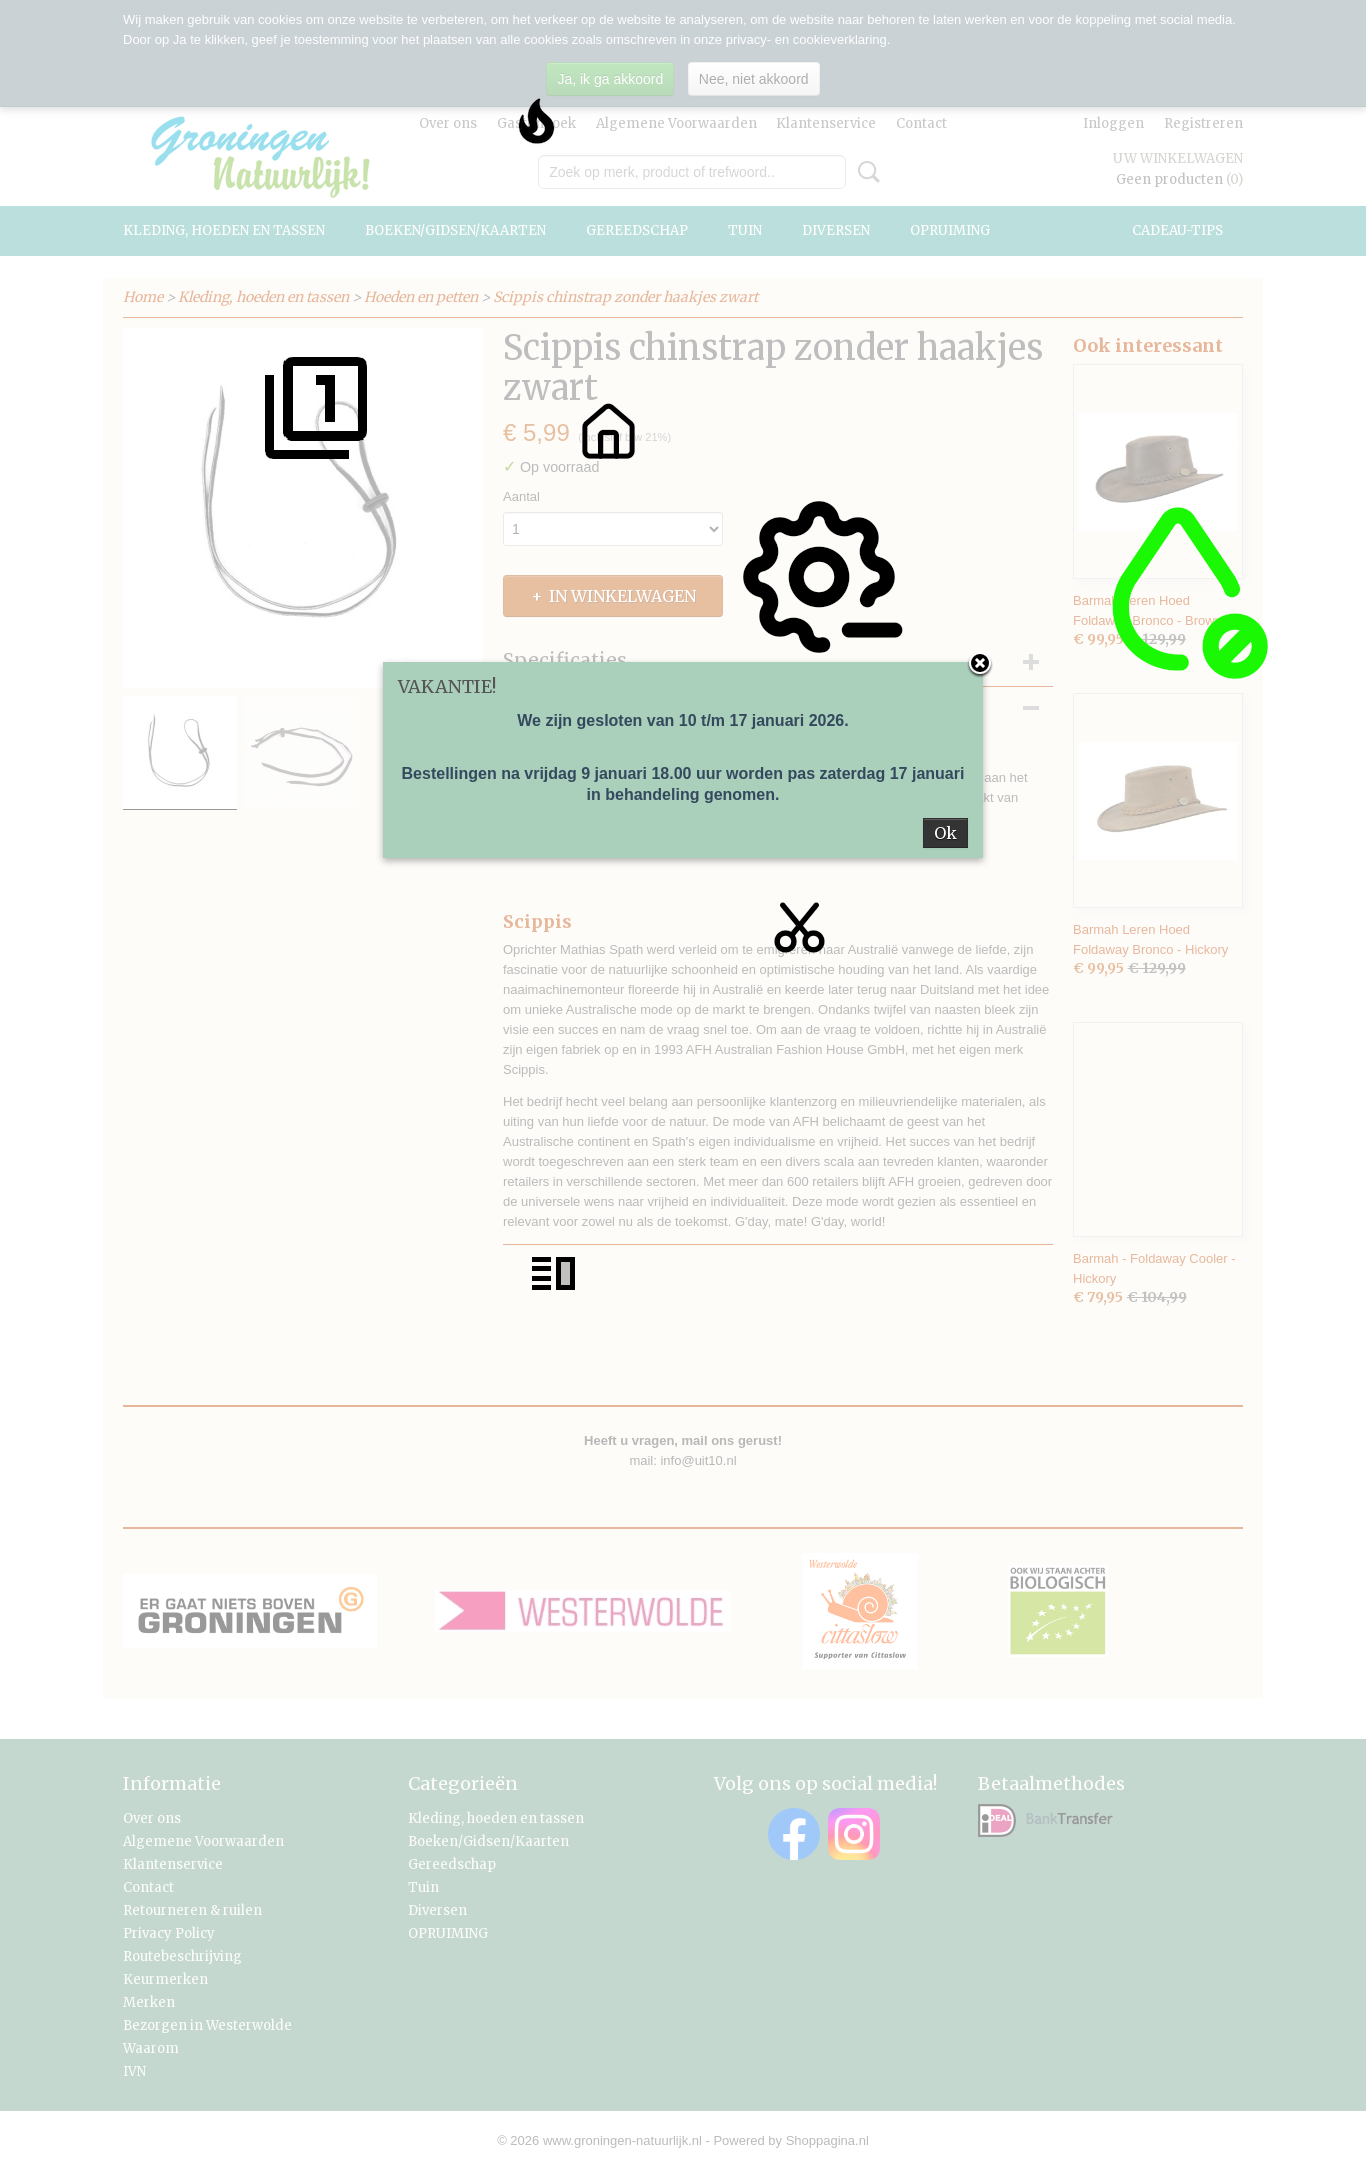 The height and width of the screenshot is (2183, 1366). Describe the element at coordinates (819, 577) in the screenshot. I see `remove a setting or preference` at that location.